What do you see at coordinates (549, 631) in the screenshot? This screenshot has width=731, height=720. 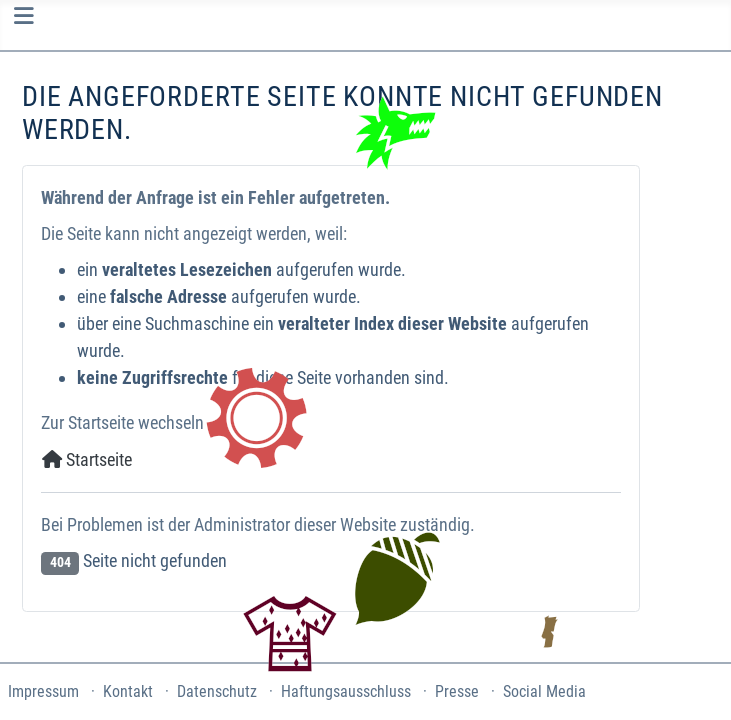 I see `select portugal as your country or region` at bounding box center [549, 631].